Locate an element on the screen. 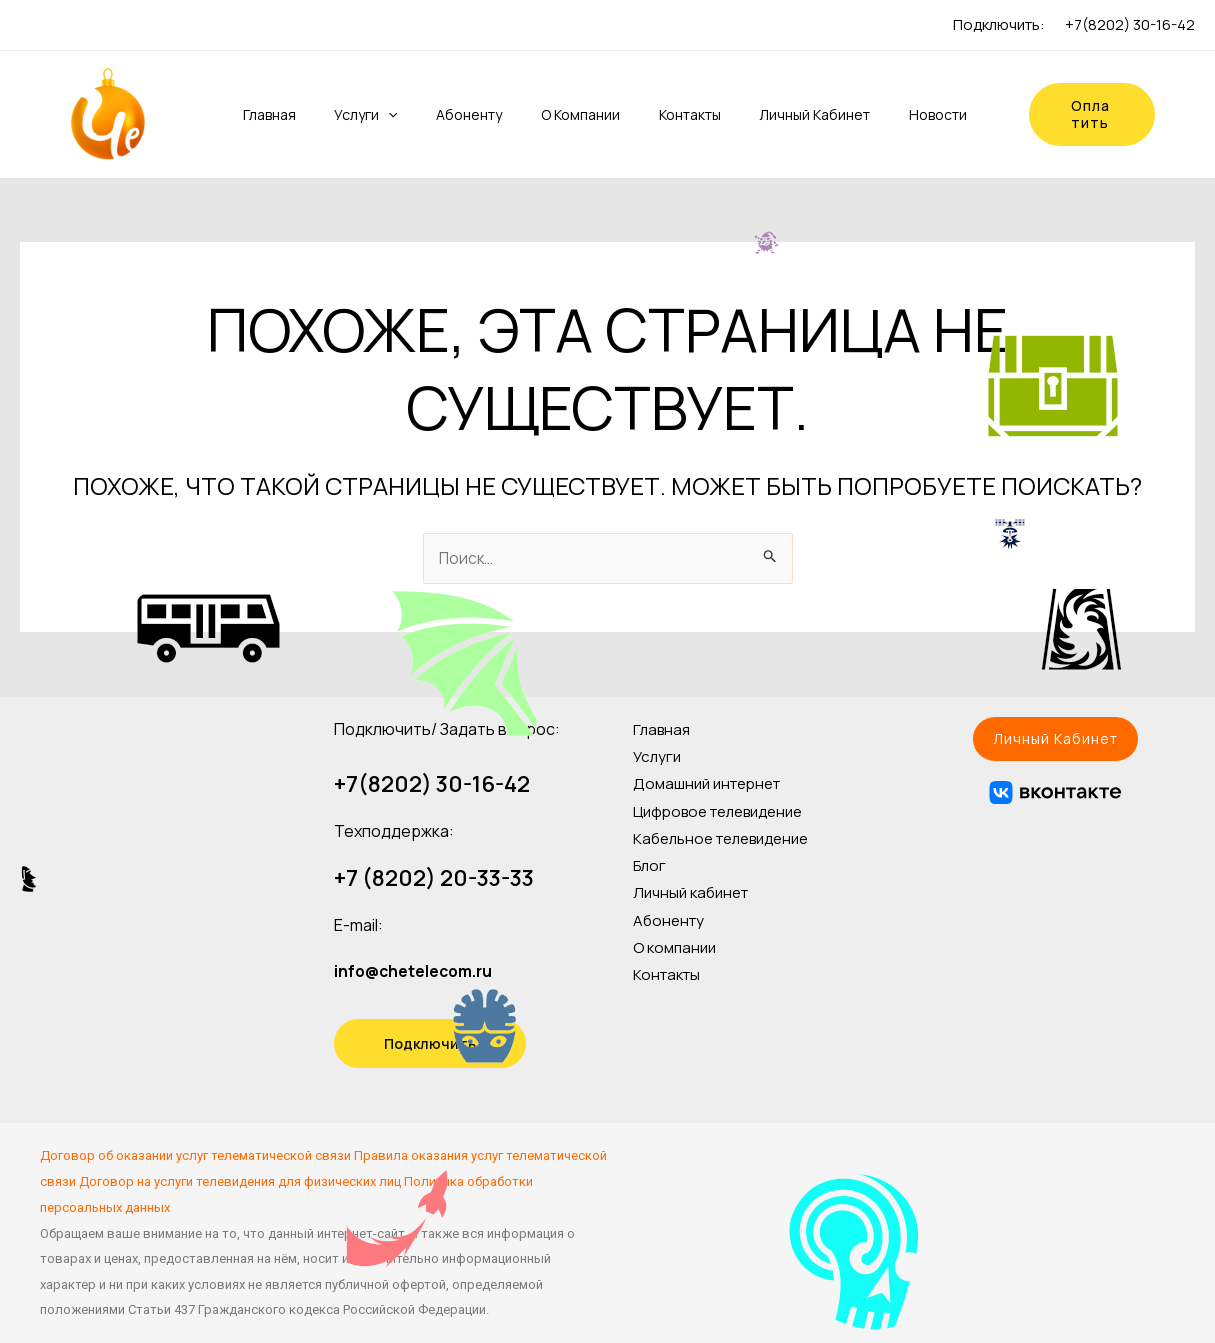 This screenshot has height=1343, width=1215. access satellite communication features is located at coordinates (1010, 534).